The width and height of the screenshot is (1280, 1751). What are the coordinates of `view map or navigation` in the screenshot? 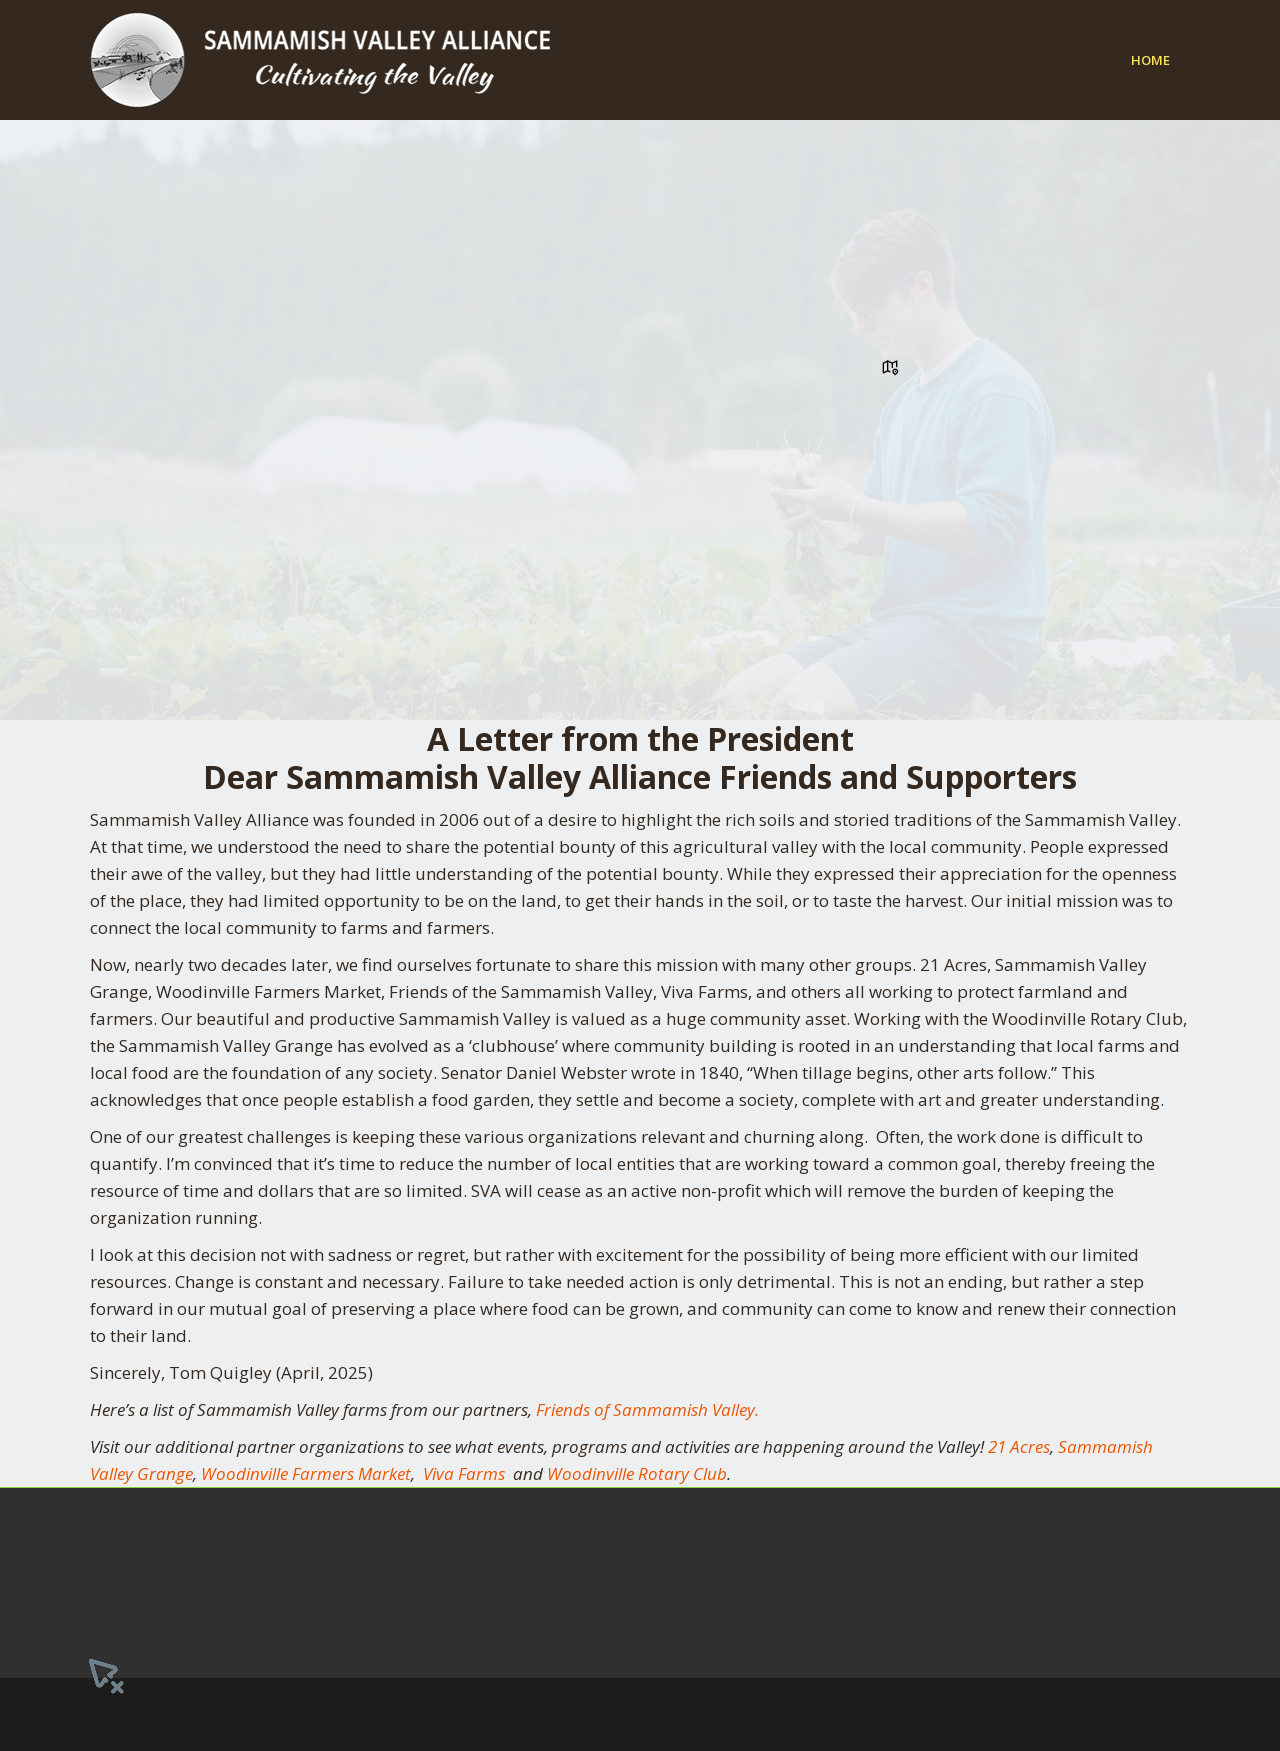 It's located at (890, 367).